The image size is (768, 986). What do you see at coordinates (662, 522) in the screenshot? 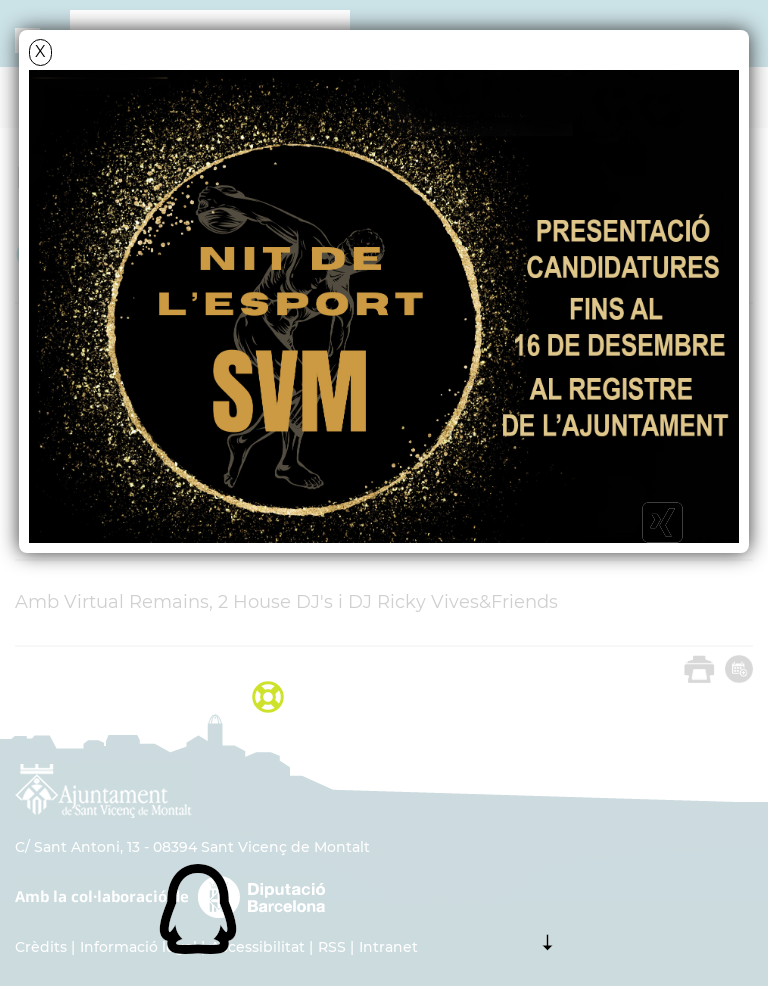
I see `open XING professional network app` at bounding box center [662, 522].